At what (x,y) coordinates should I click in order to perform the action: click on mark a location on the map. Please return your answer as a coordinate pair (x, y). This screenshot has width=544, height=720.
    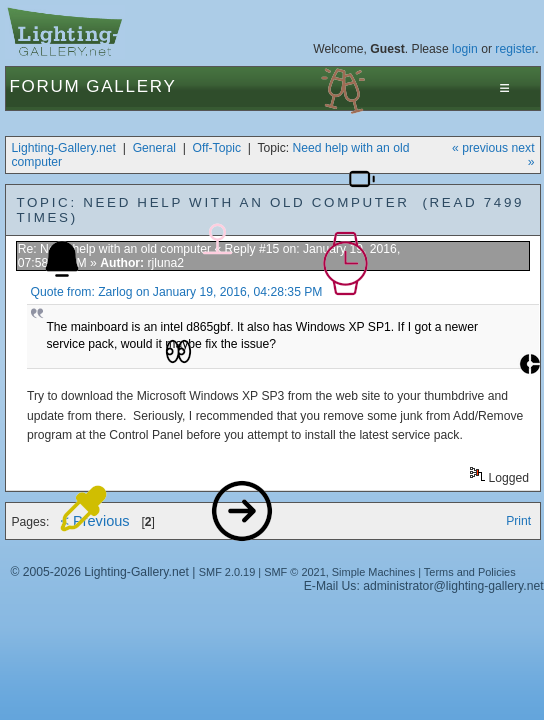
    Looking at the image, I should click on (217, 239).